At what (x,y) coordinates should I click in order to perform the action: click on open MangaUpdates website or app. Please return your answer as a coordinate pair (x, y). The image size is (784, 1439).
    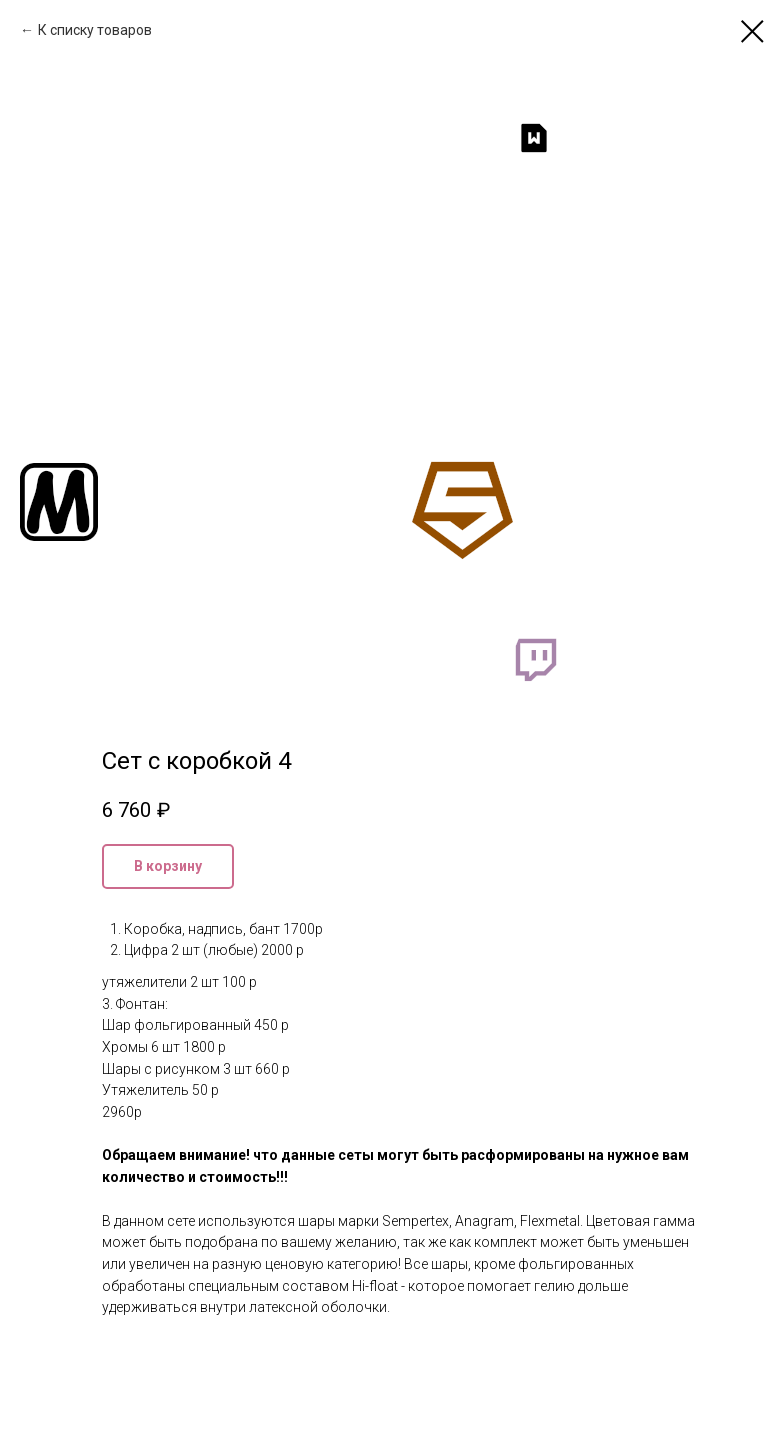
    Looking at the image, I should click on (59, 502).